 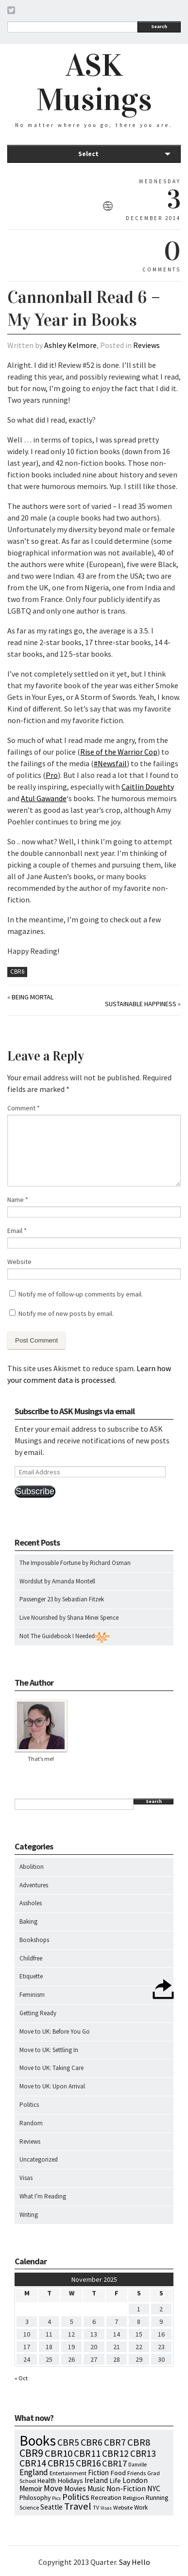 I want to click on share content to another app or person, so click(x=163, y=1990).